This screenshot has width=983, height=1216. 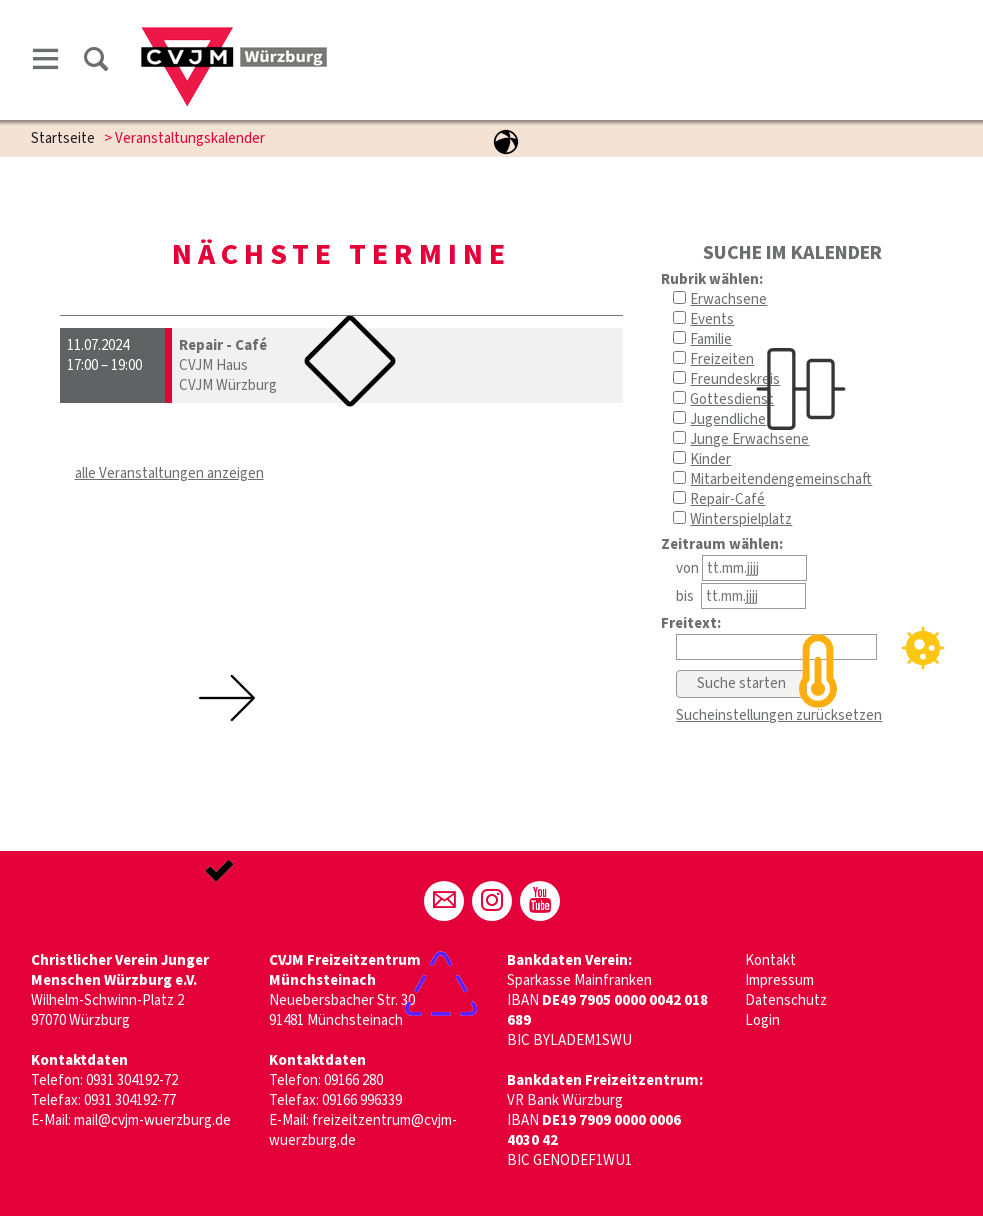 I want to click on indicates virus or malware detected, so click(x=923, y=648).